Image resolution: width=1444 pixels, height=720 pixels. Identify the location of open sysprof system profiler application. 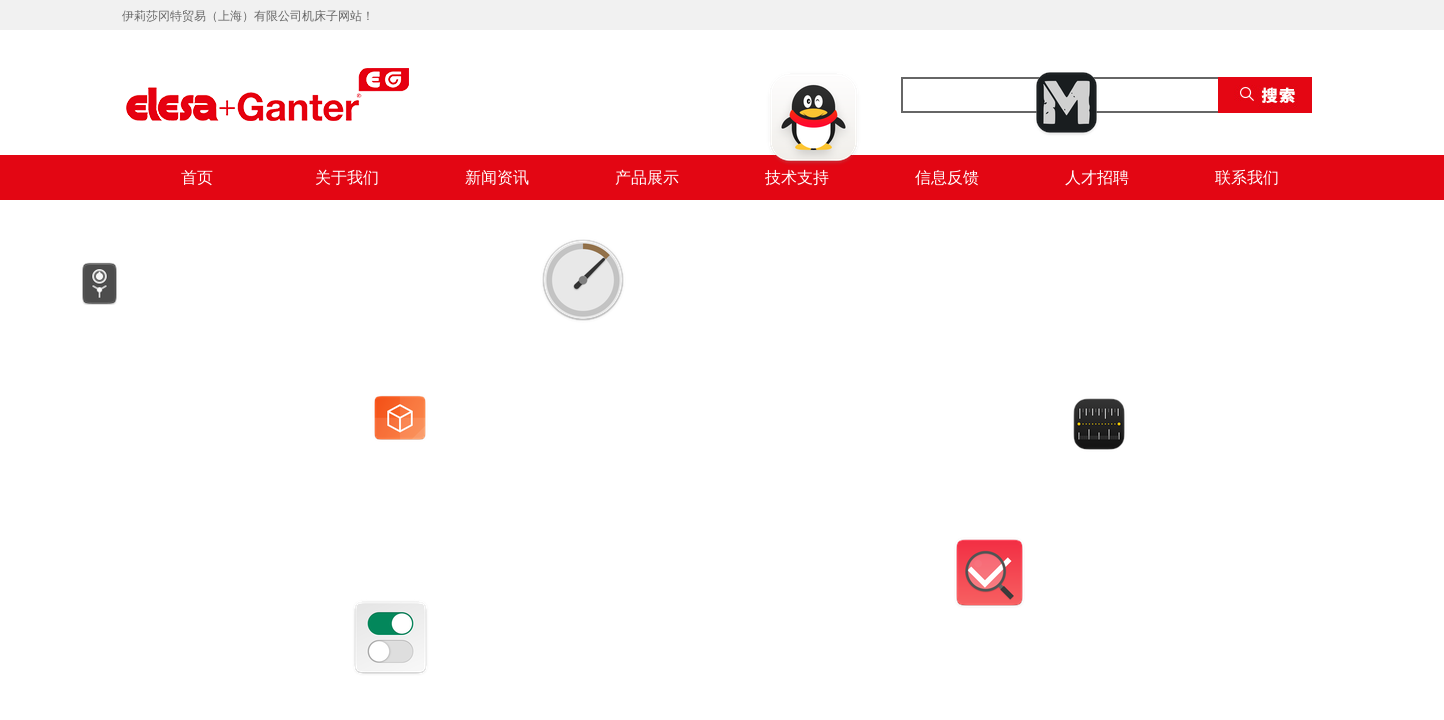
(583, 280).